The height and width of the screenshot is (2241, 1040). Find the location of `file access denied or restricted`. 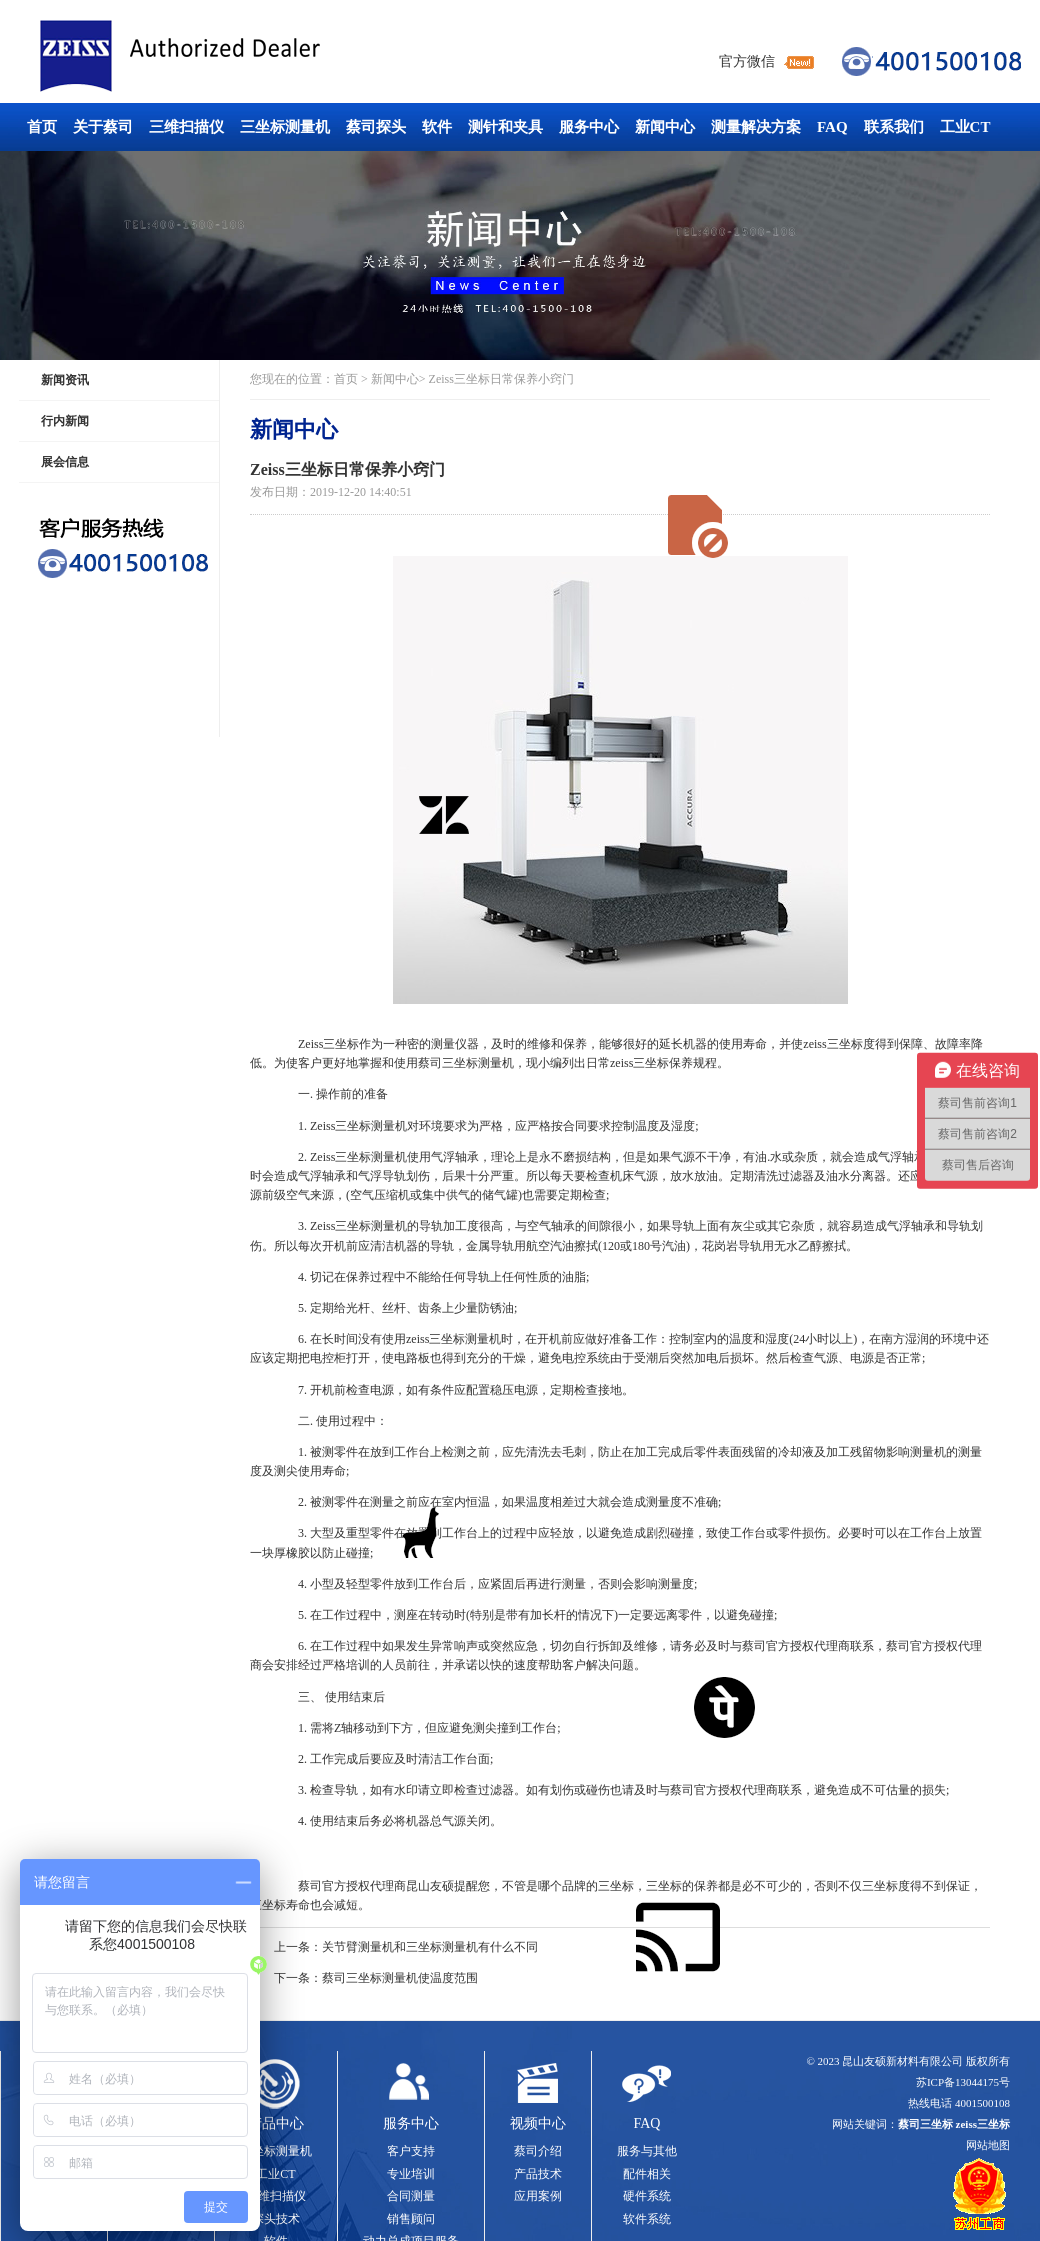

file access denied or restricted is located at coordinates (695, 525).